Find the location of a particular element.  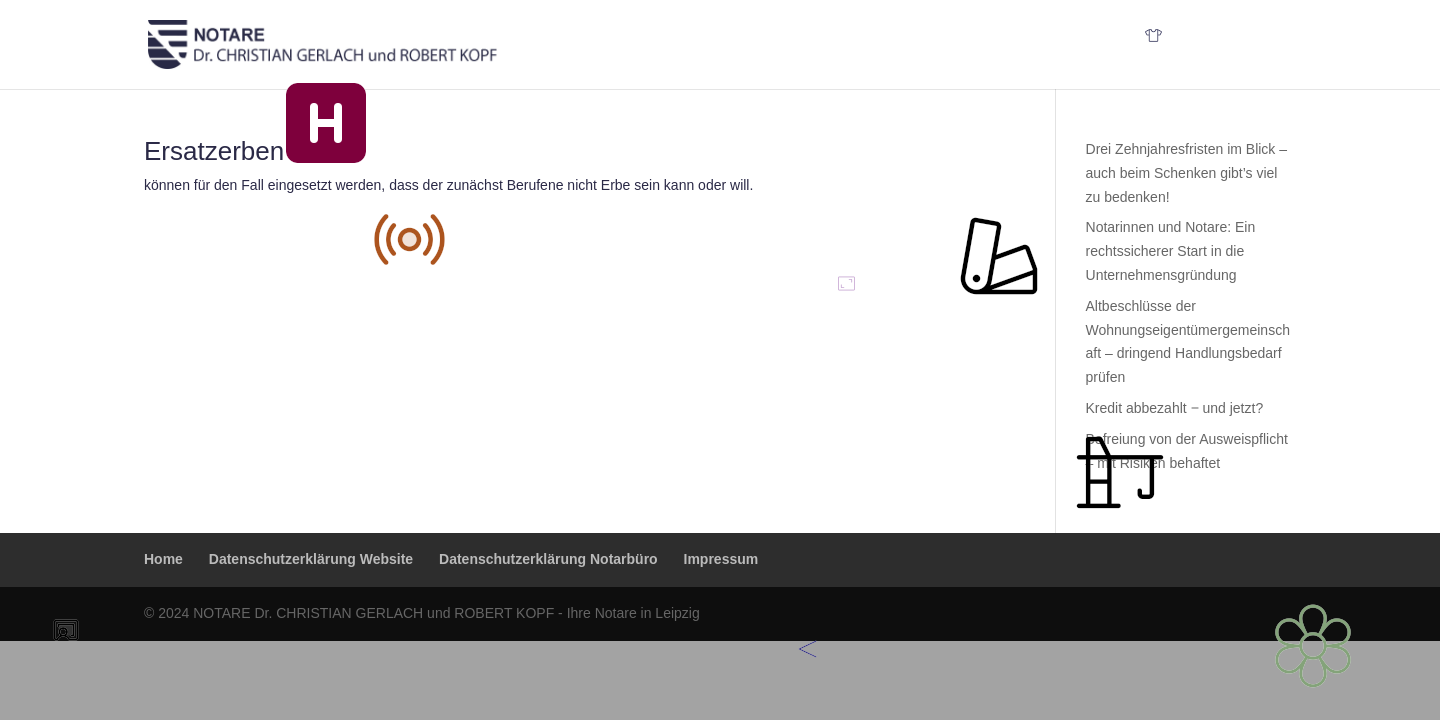

access garden or plant care features is located at coordinates (1313, 646).